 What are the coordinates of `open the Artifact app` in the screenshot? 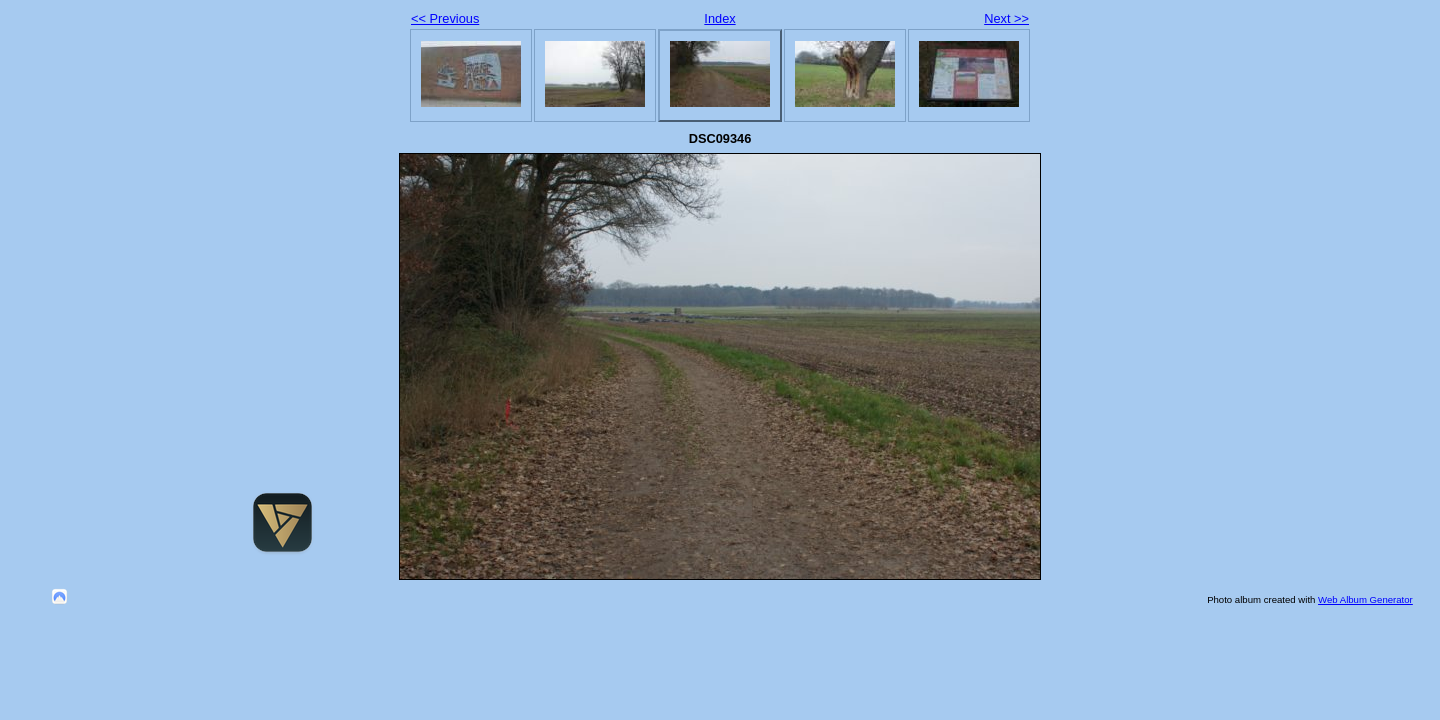 It's located at (282, 522).